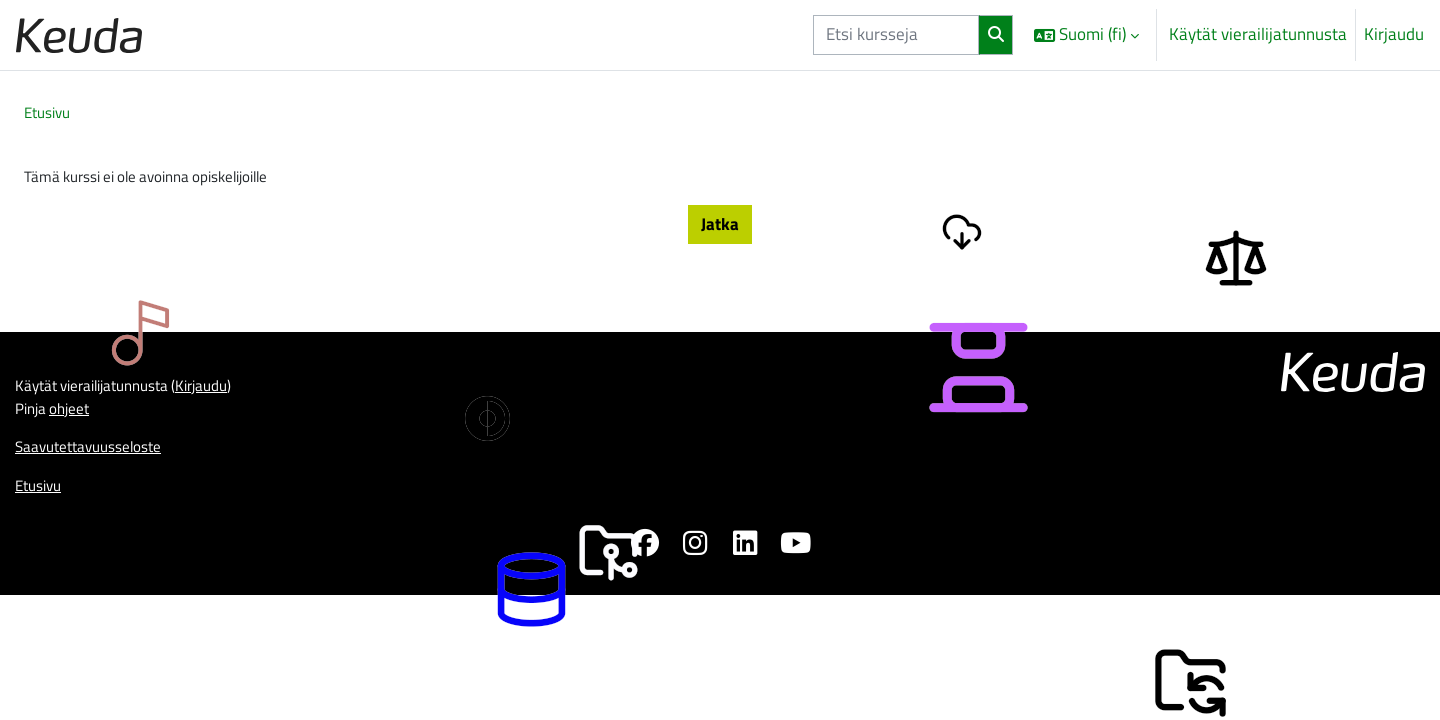 The width and height of the screenshot is (1440, 720). What do you see at coordinates (487, 418) in the screenshot?
I see `toggle invert colors mode` at bounding box center [487, 418].